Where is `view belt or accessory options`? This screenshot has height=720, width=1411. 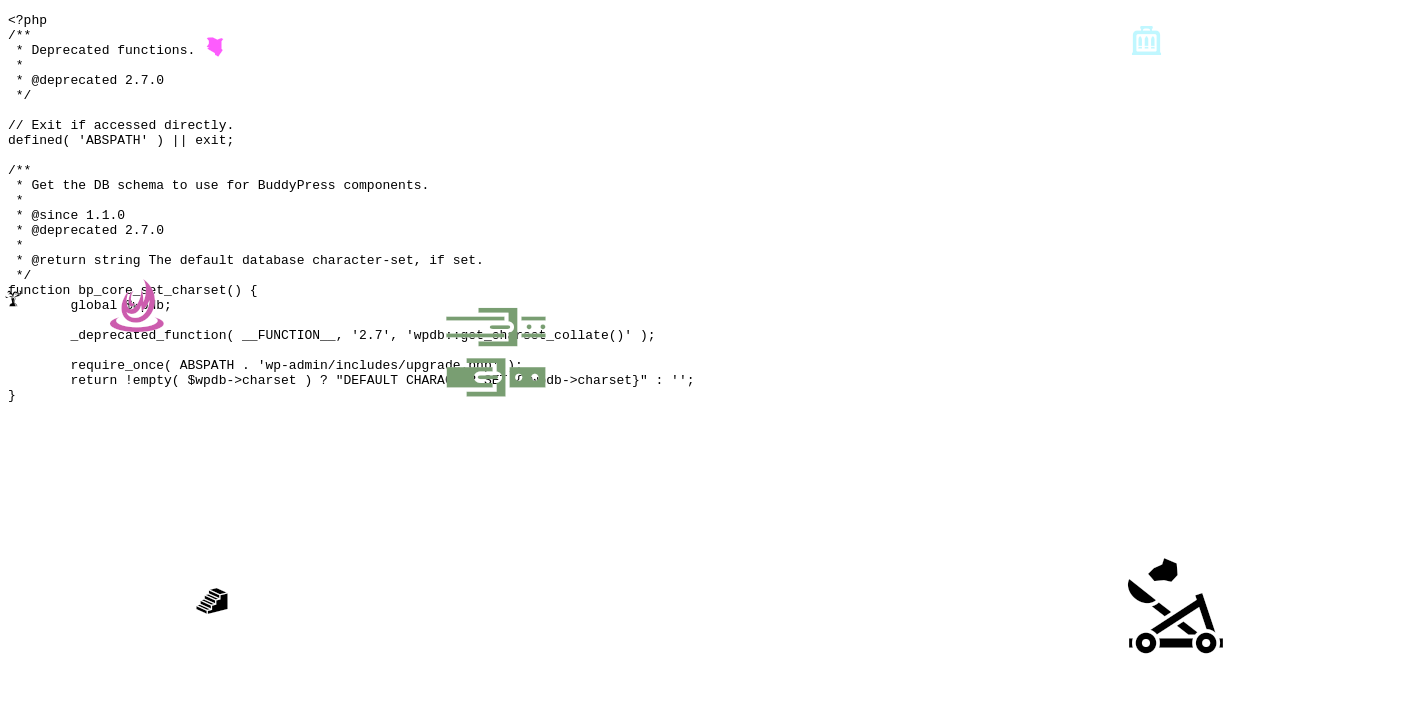 view belt or accessory options is located at coordinates (495, 352).